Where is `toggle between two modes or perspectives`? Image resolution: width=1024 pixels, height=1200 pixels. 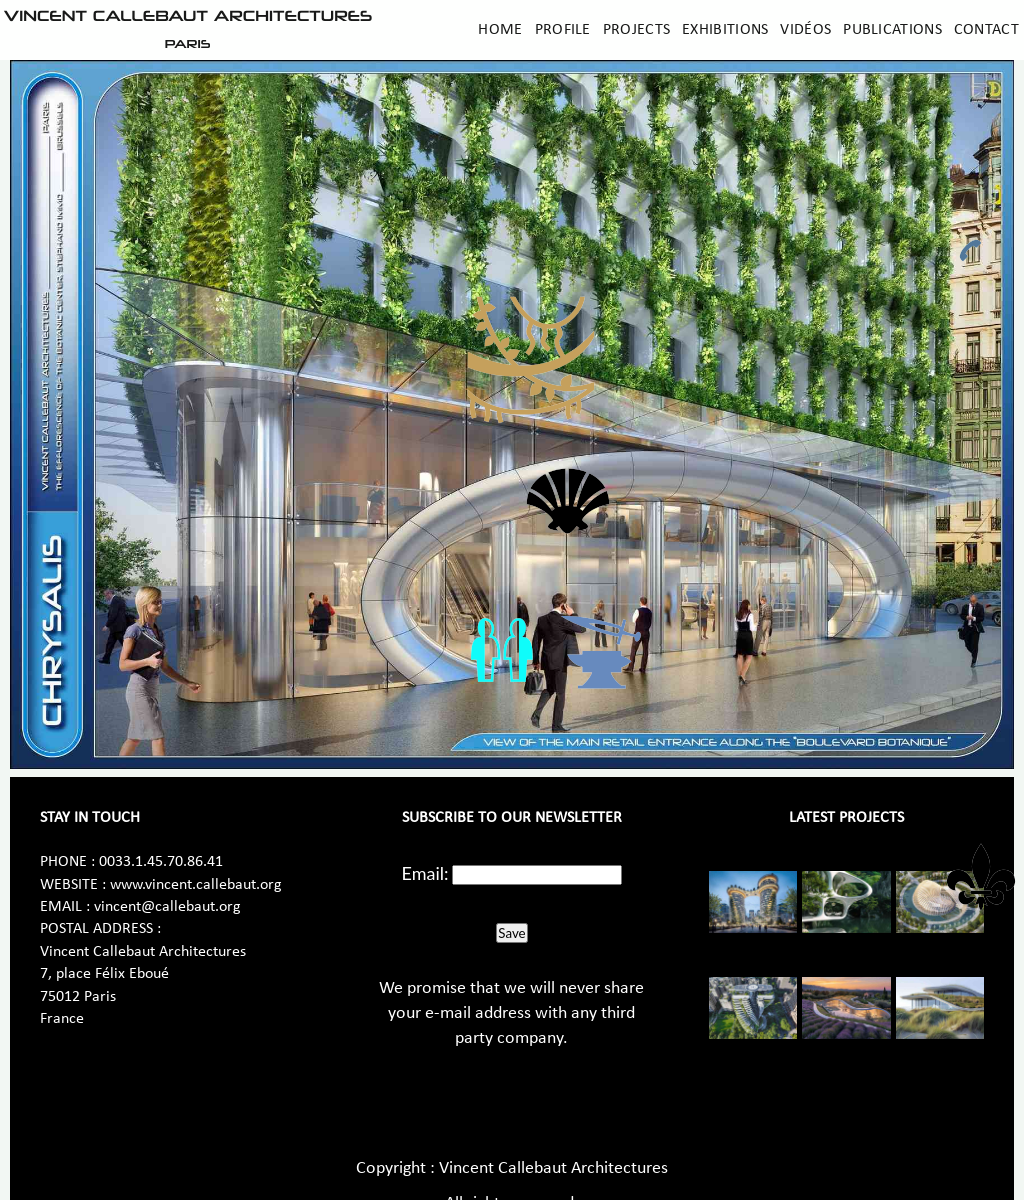 toggle between two modes or perspectives is located at coordinates (501, 649).